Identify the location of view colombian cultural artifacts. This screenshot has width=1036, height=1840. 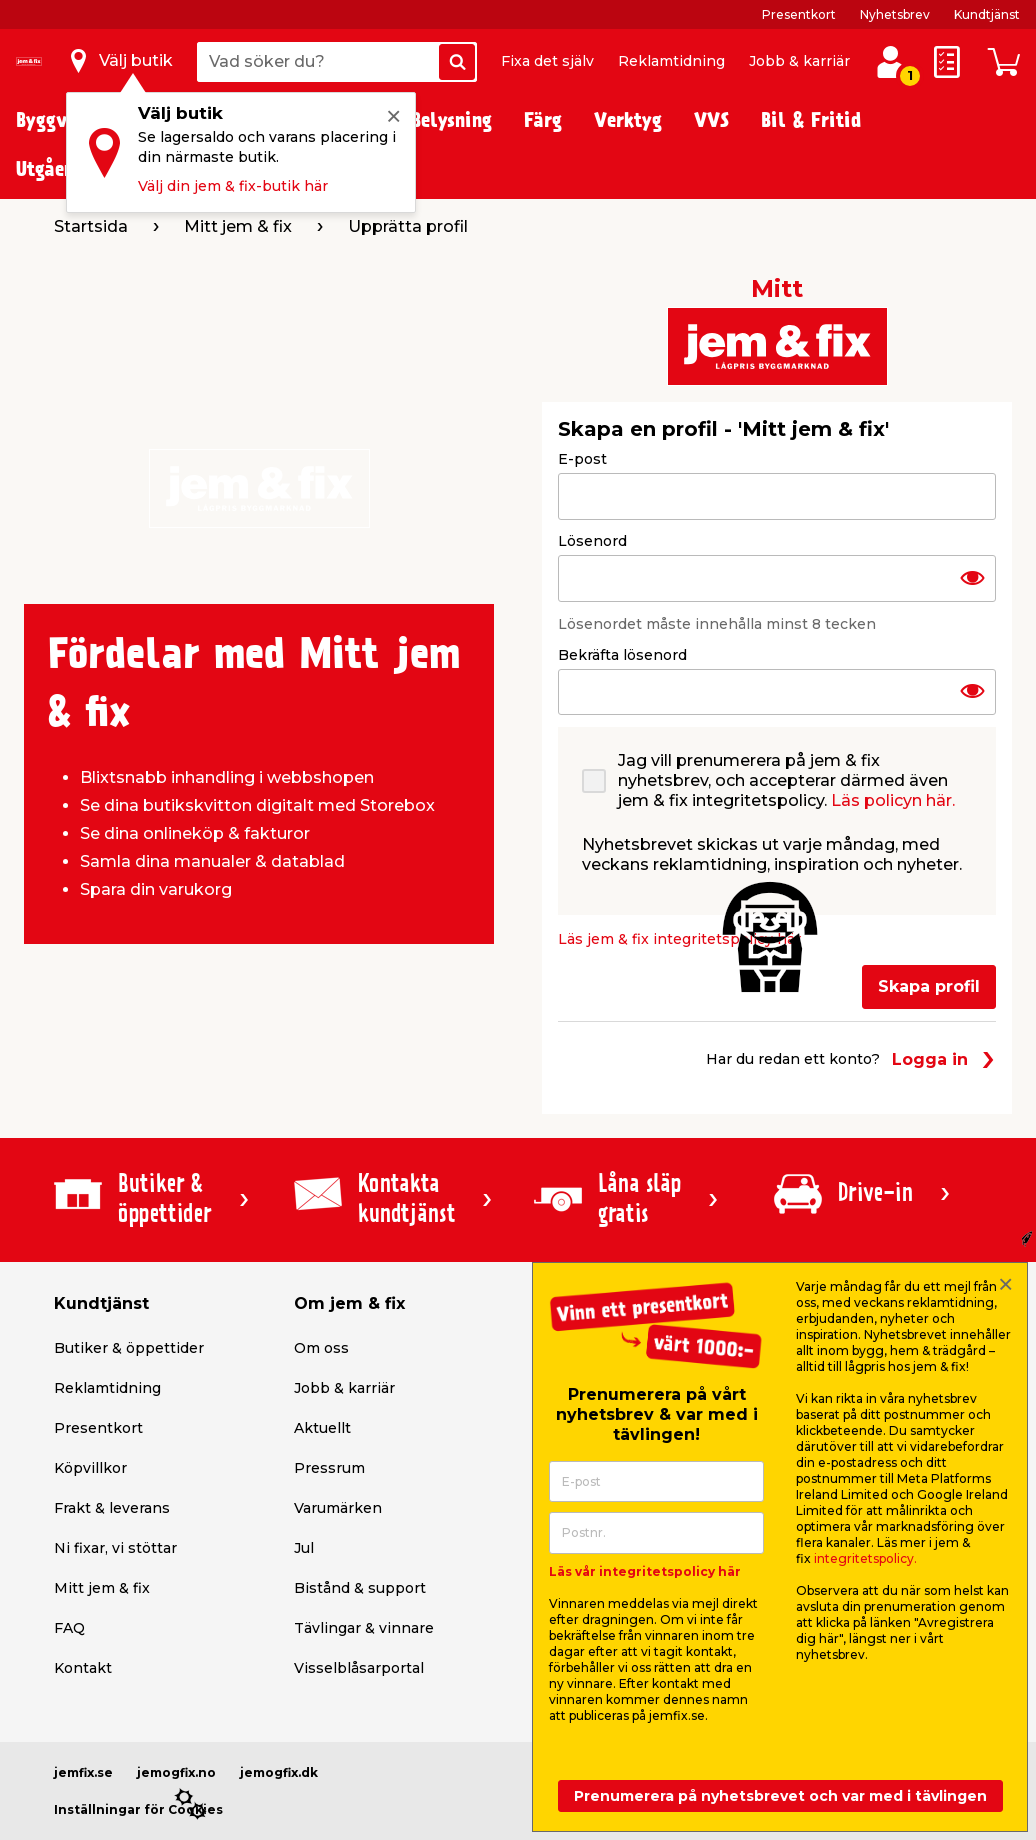
(770, 937).